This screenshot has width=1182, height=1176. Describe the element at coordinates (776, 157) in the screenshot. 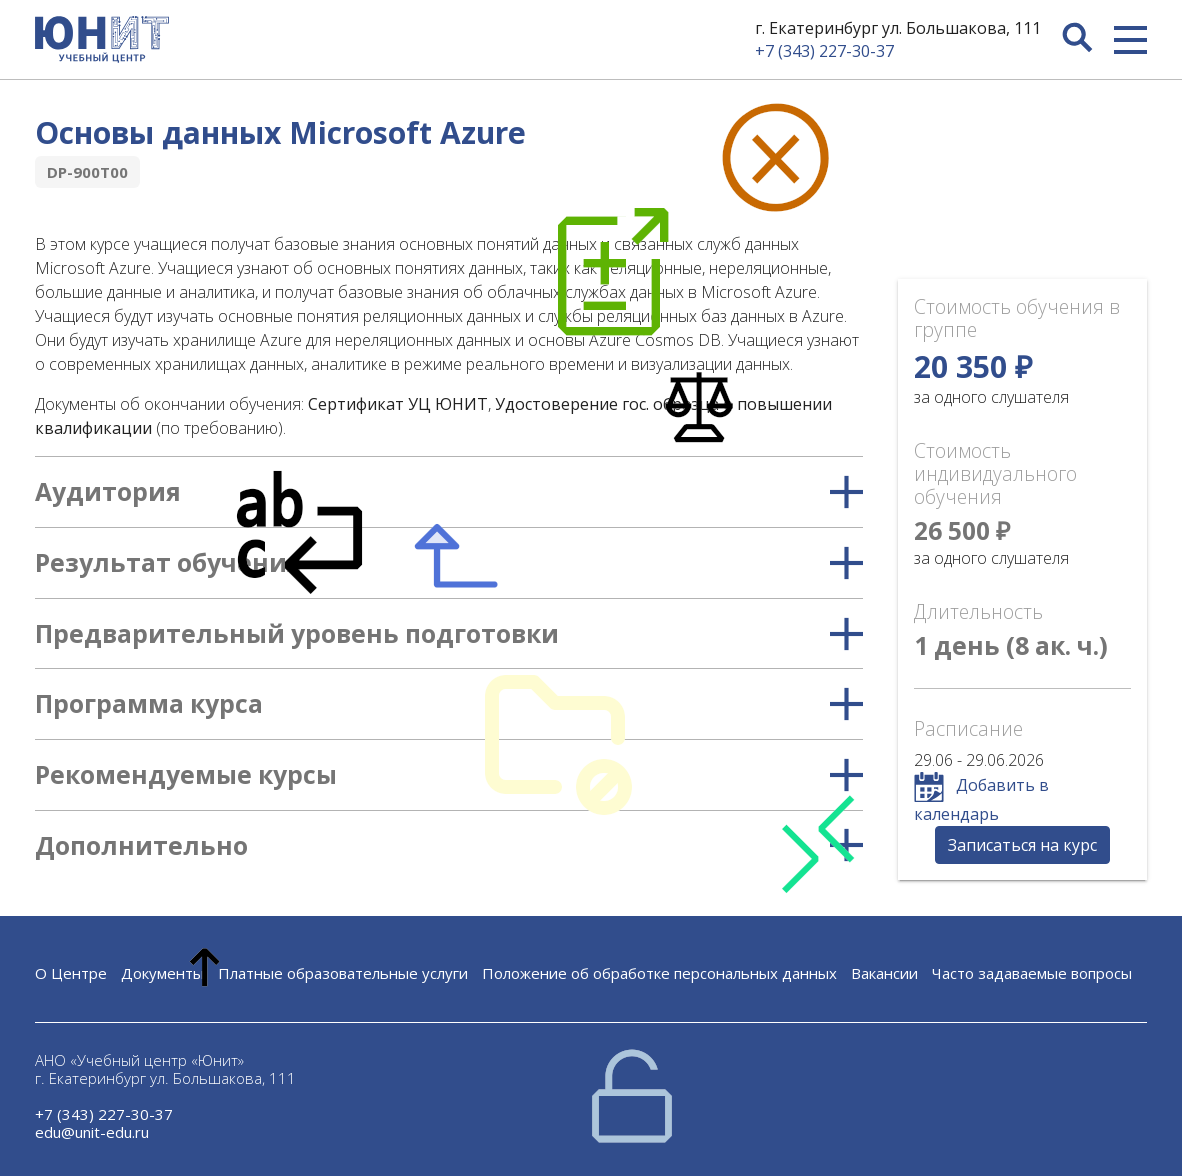

I see `indicates an error or failed action` at that location.